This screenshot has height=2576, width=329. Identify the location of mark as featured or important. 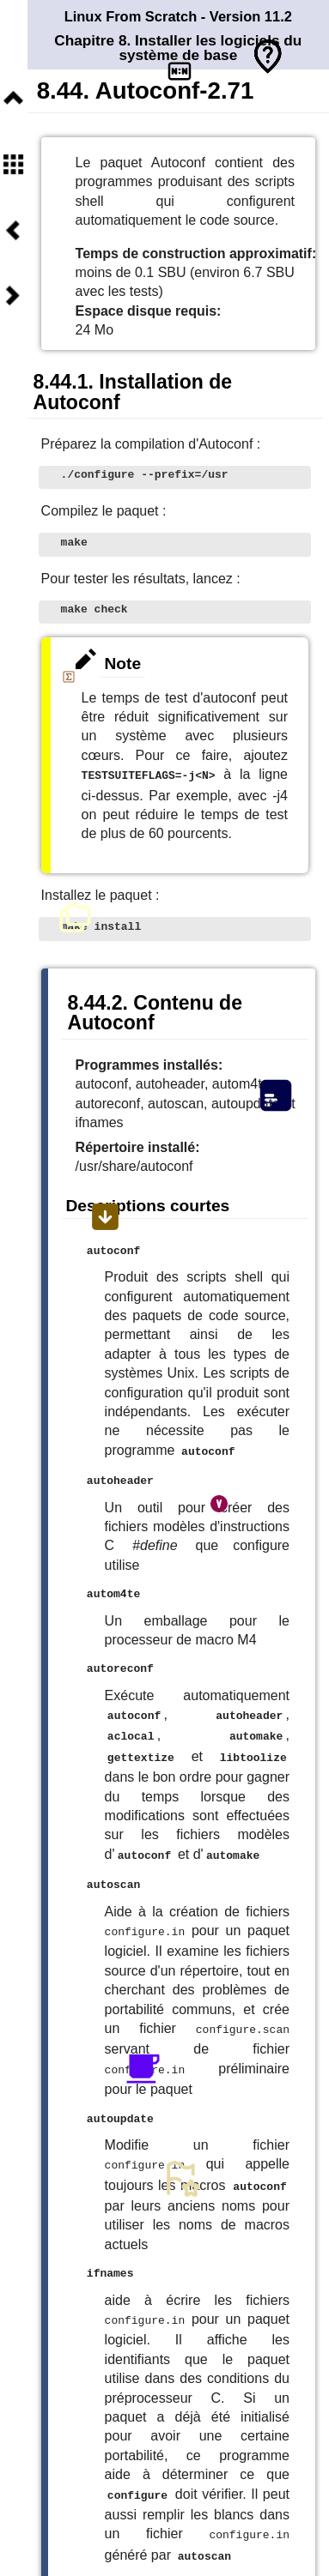
(180, 2177).